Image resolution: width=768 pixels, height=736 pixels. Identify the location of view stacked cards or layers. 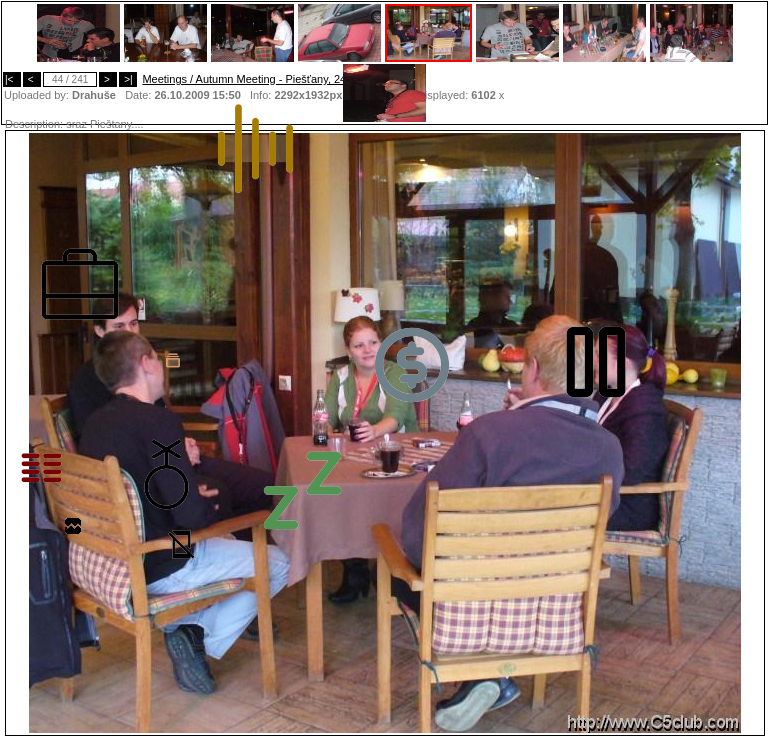
(173, 361).